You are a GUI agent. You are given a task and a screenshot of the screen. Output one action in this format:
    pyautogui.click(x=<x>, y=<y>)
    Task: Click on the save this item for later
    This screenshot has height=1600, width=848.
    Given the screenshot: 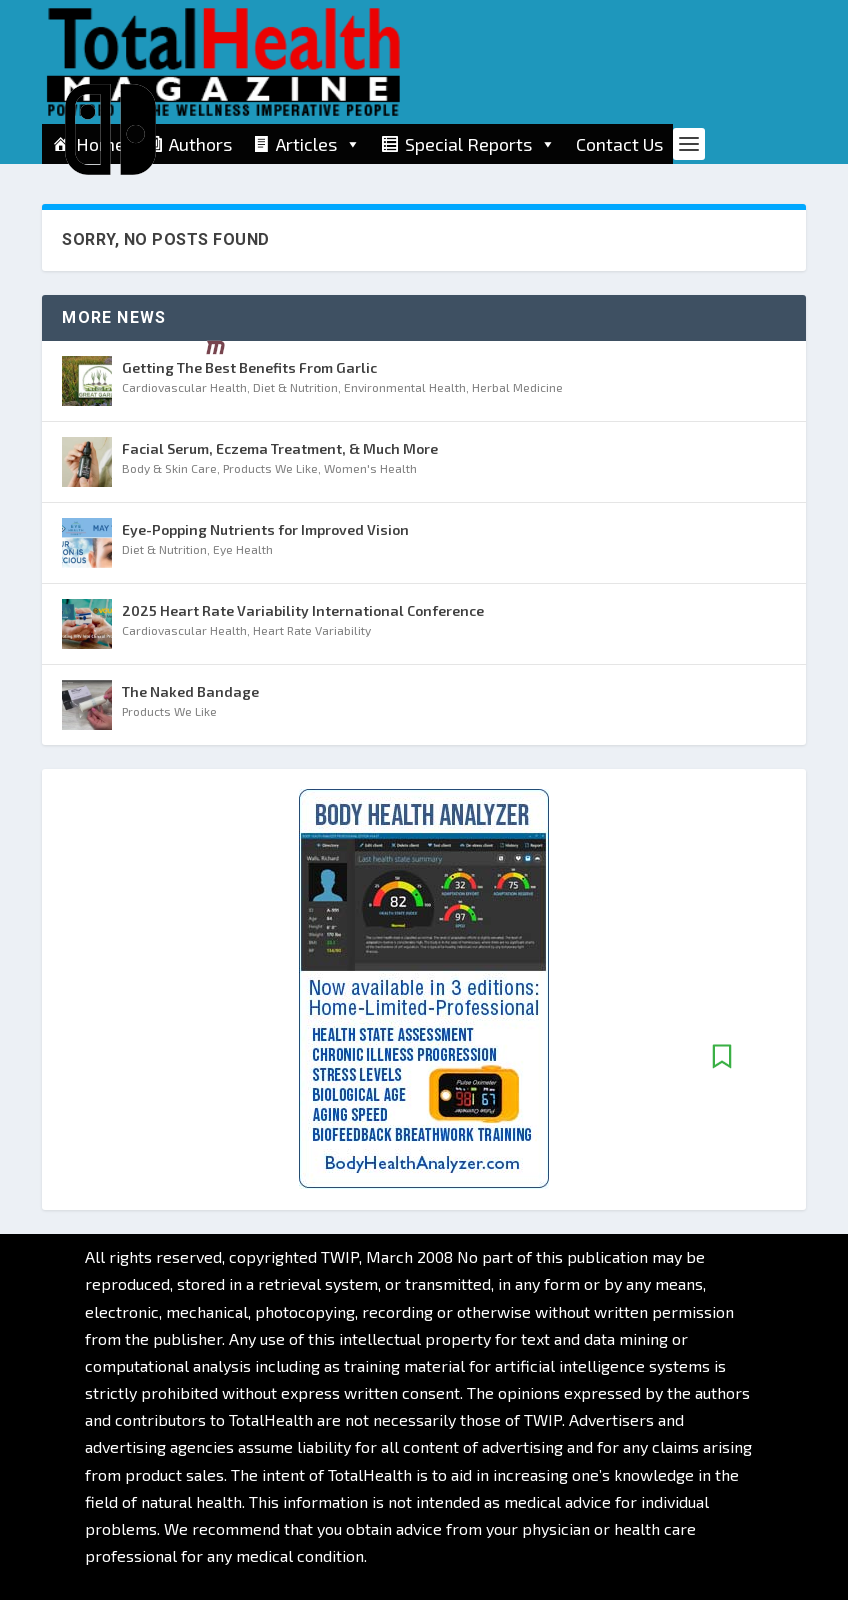 What is the action you would take?
    pyautogui.click(x=722, y=1056)
    